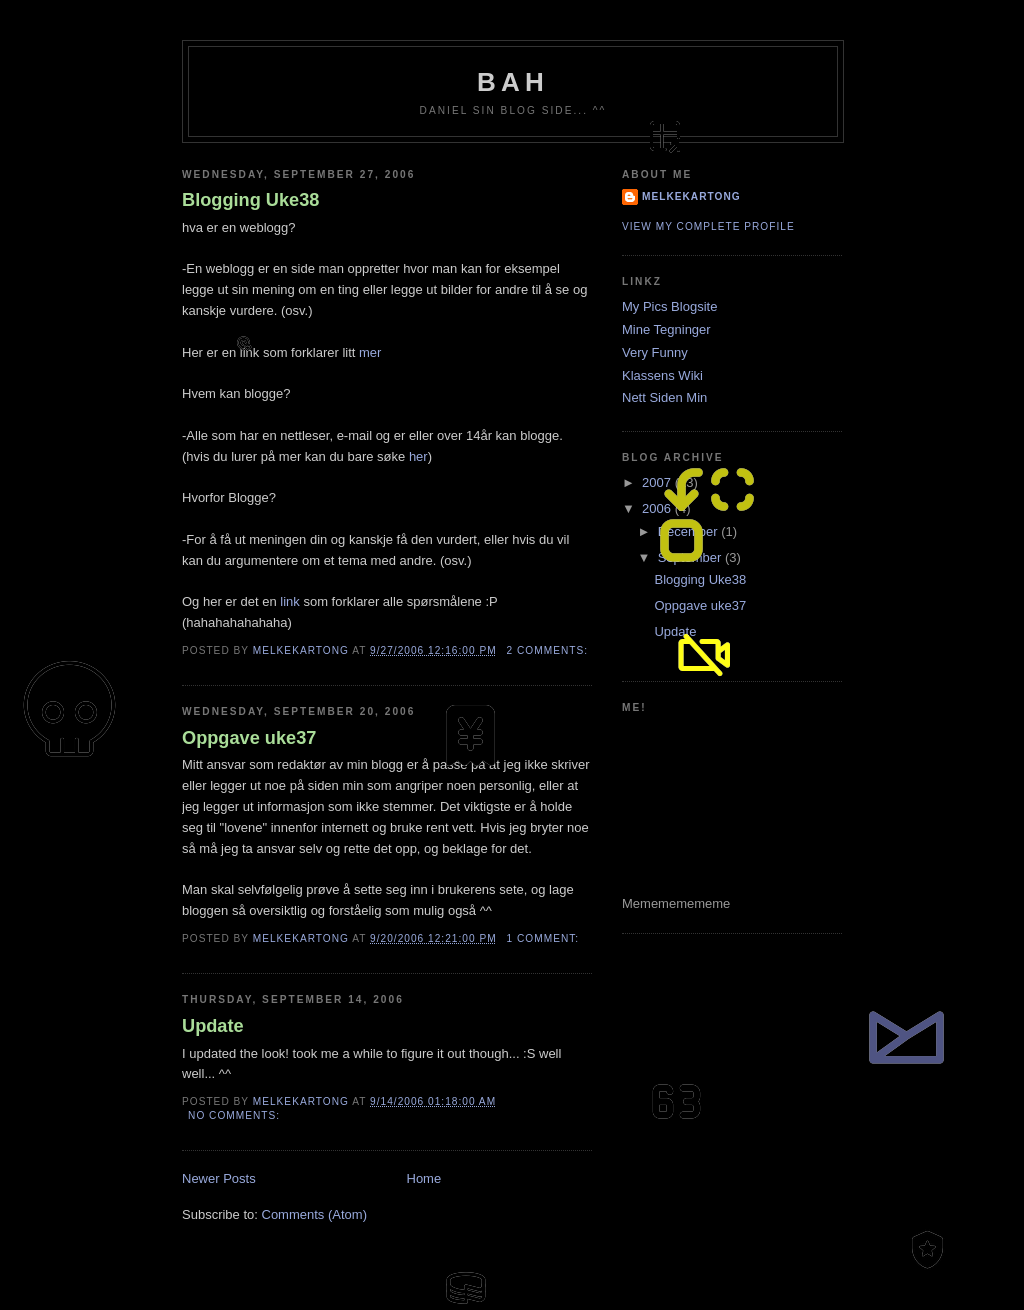 This screenshot has height=1310, width=1024. I want to click on CakePHP framework logo, so click(466, 1288).